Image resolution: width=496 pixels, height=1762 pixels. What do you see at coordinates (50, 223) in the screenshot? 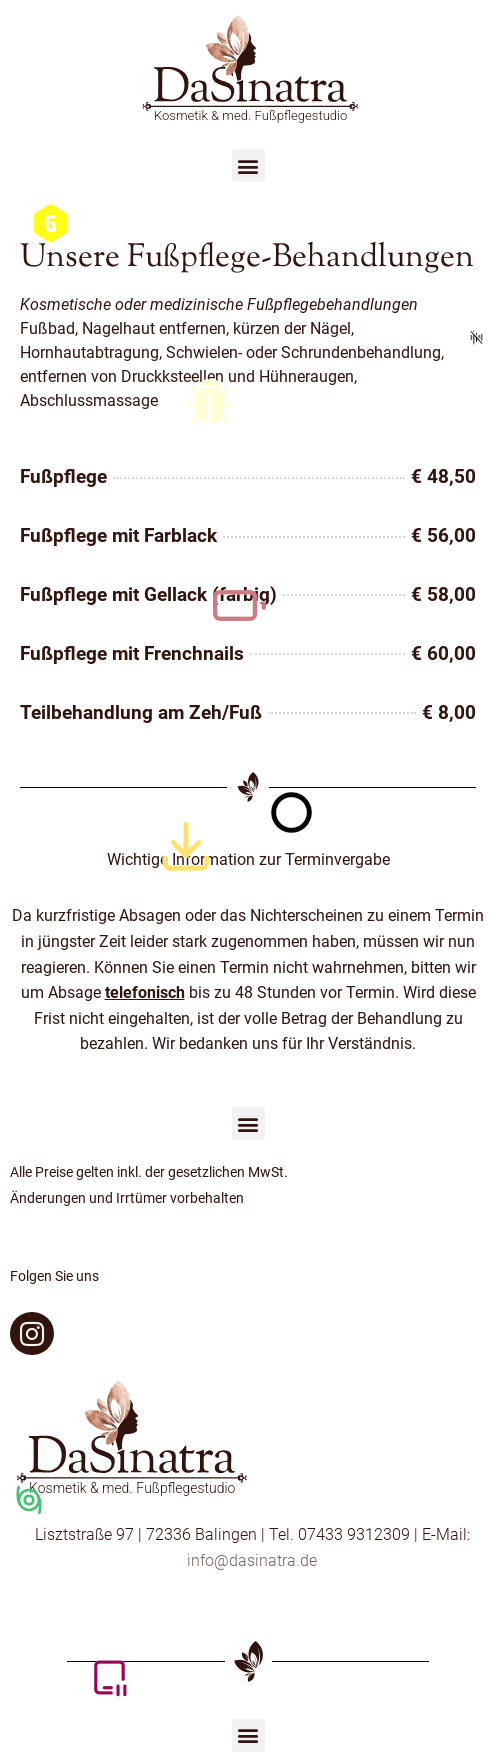
I see `google or g-suite related service` at bounding box center [50, 223].